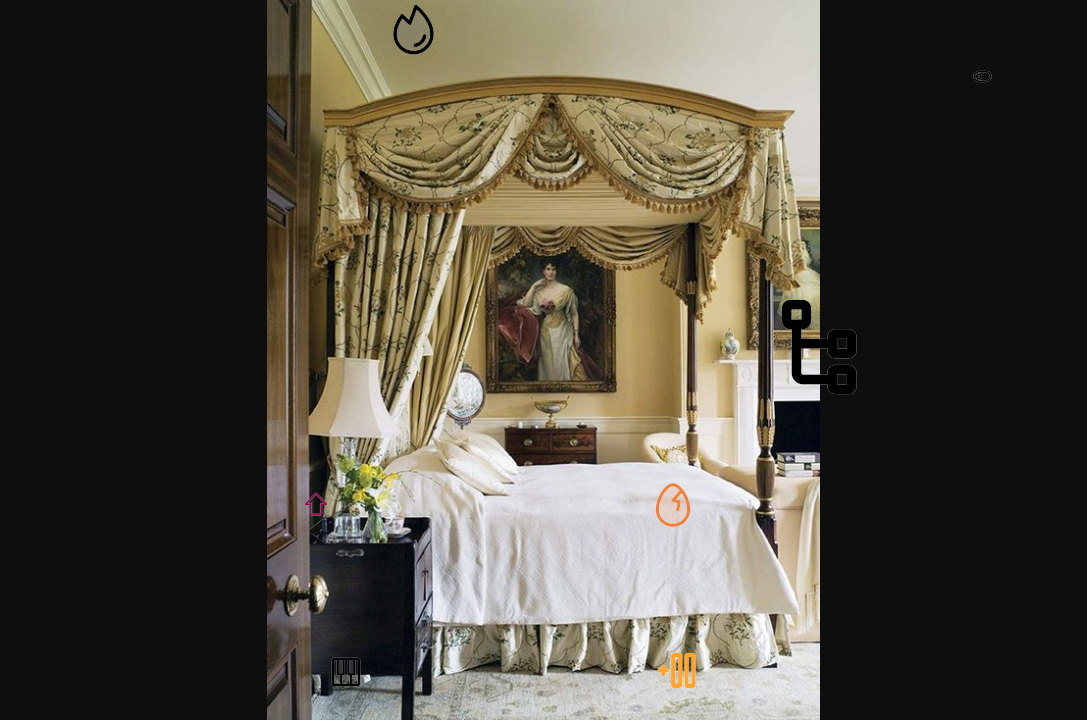 The height and width of the screenshot is (720, 1087). What do you see at coordinates (316, 505) in the screenshot?
I see `upload a file or content` at bounding box center [316, 505].